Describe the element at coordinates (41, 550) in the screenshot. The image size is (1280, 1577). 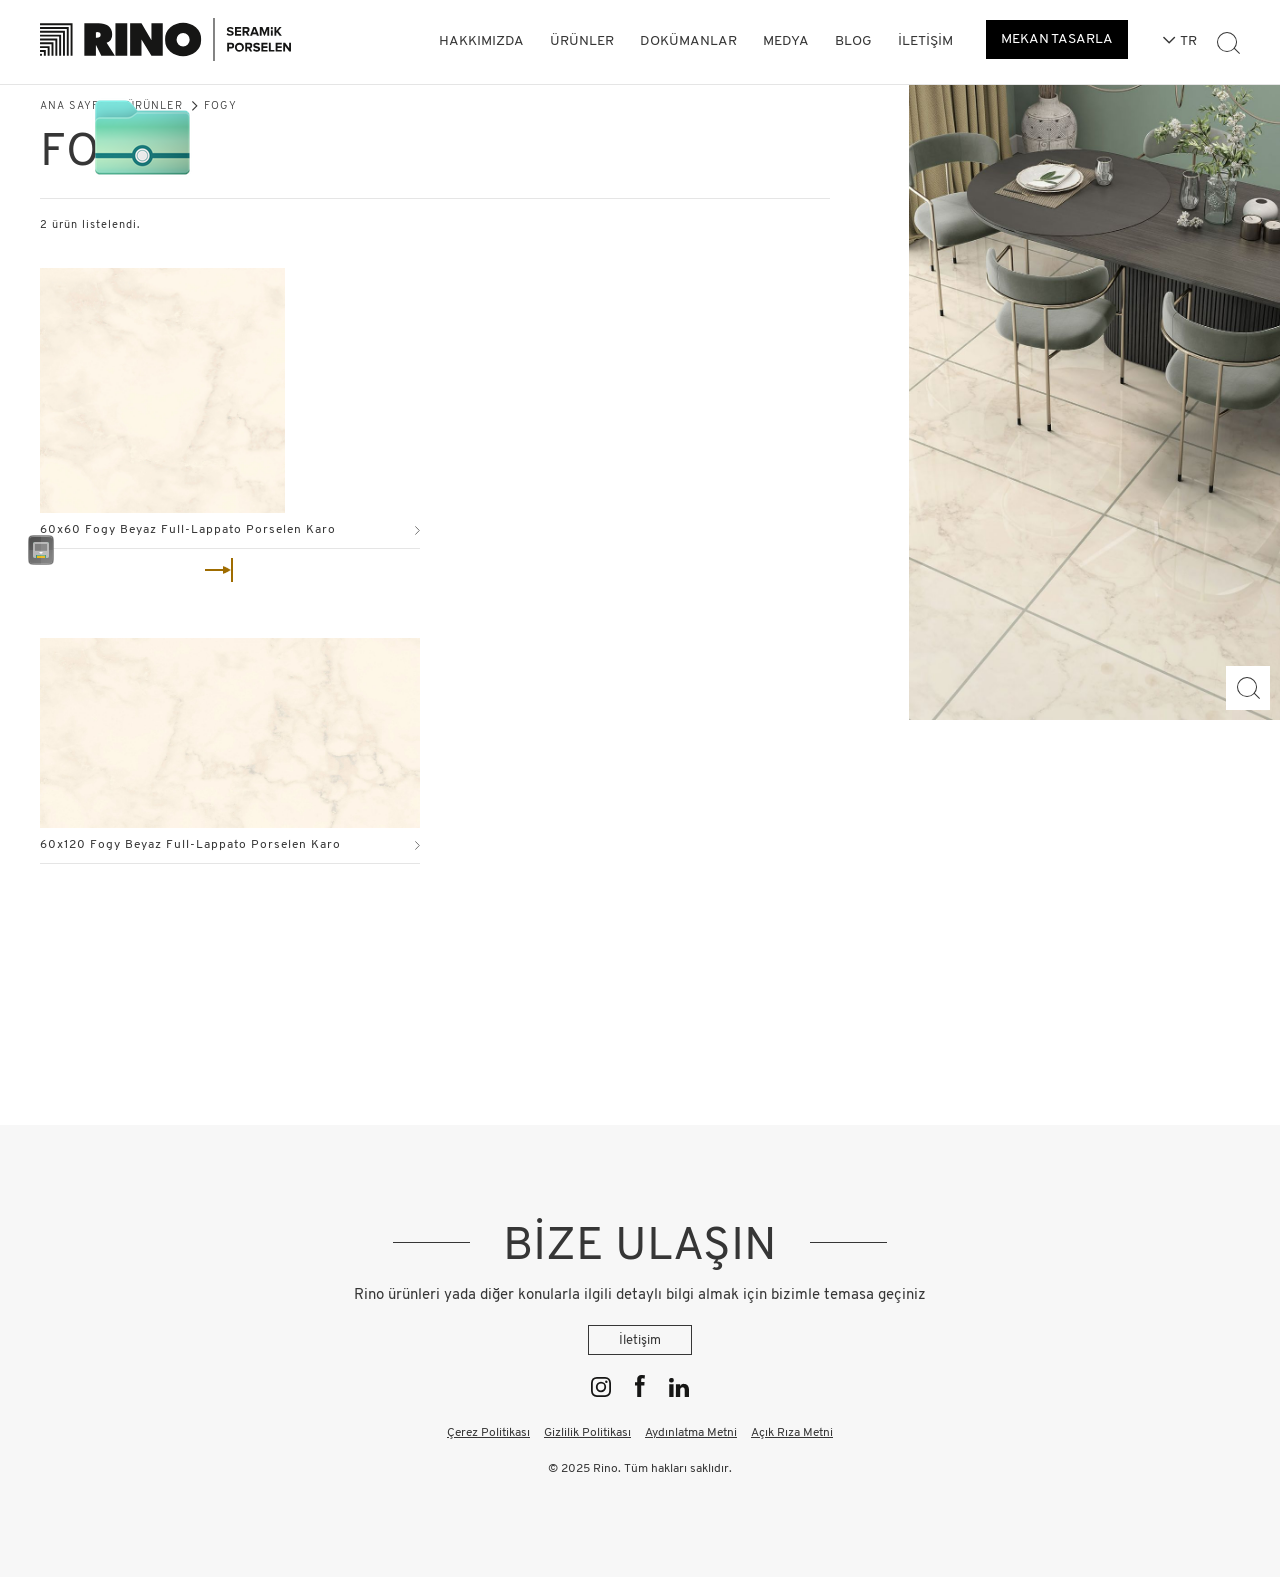
I see `sega genesis ROM file` at that location.